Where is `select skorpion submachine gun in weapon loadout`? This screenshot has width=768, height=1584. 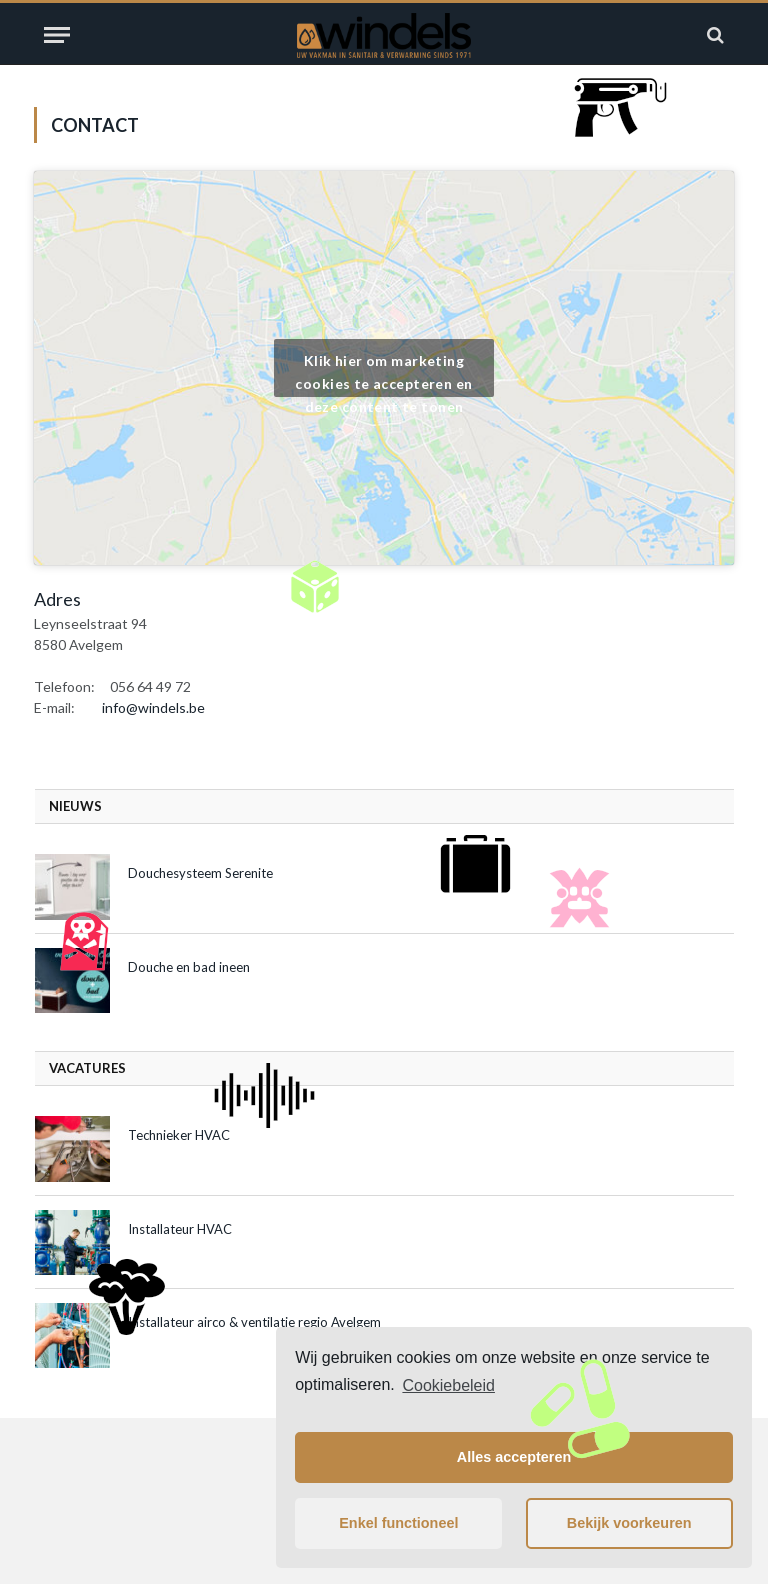
select skorpion submachine gun in weapon loadout is located at coordinates (620, 107).